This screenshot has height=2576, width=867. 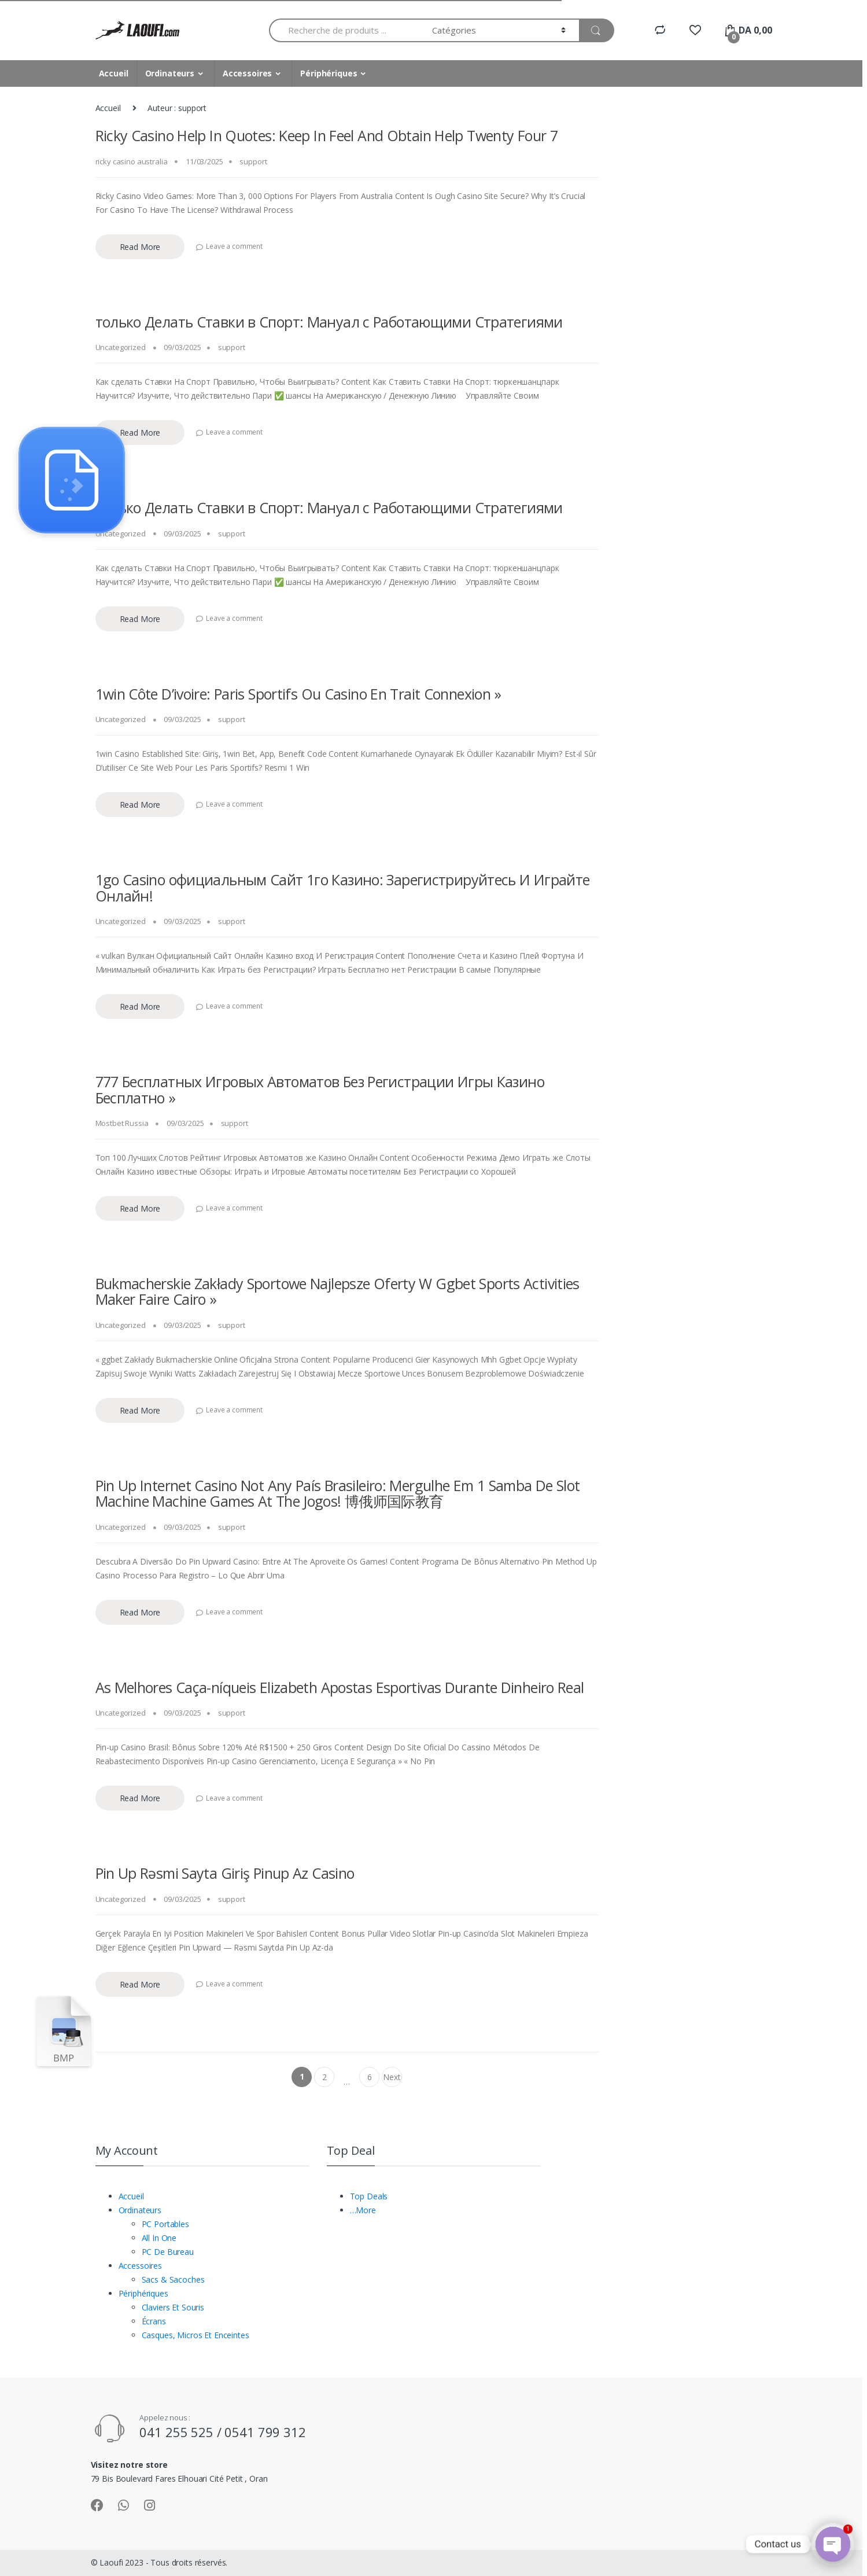 I want to click on configure default apps for file types, so click(x=72, y=482).